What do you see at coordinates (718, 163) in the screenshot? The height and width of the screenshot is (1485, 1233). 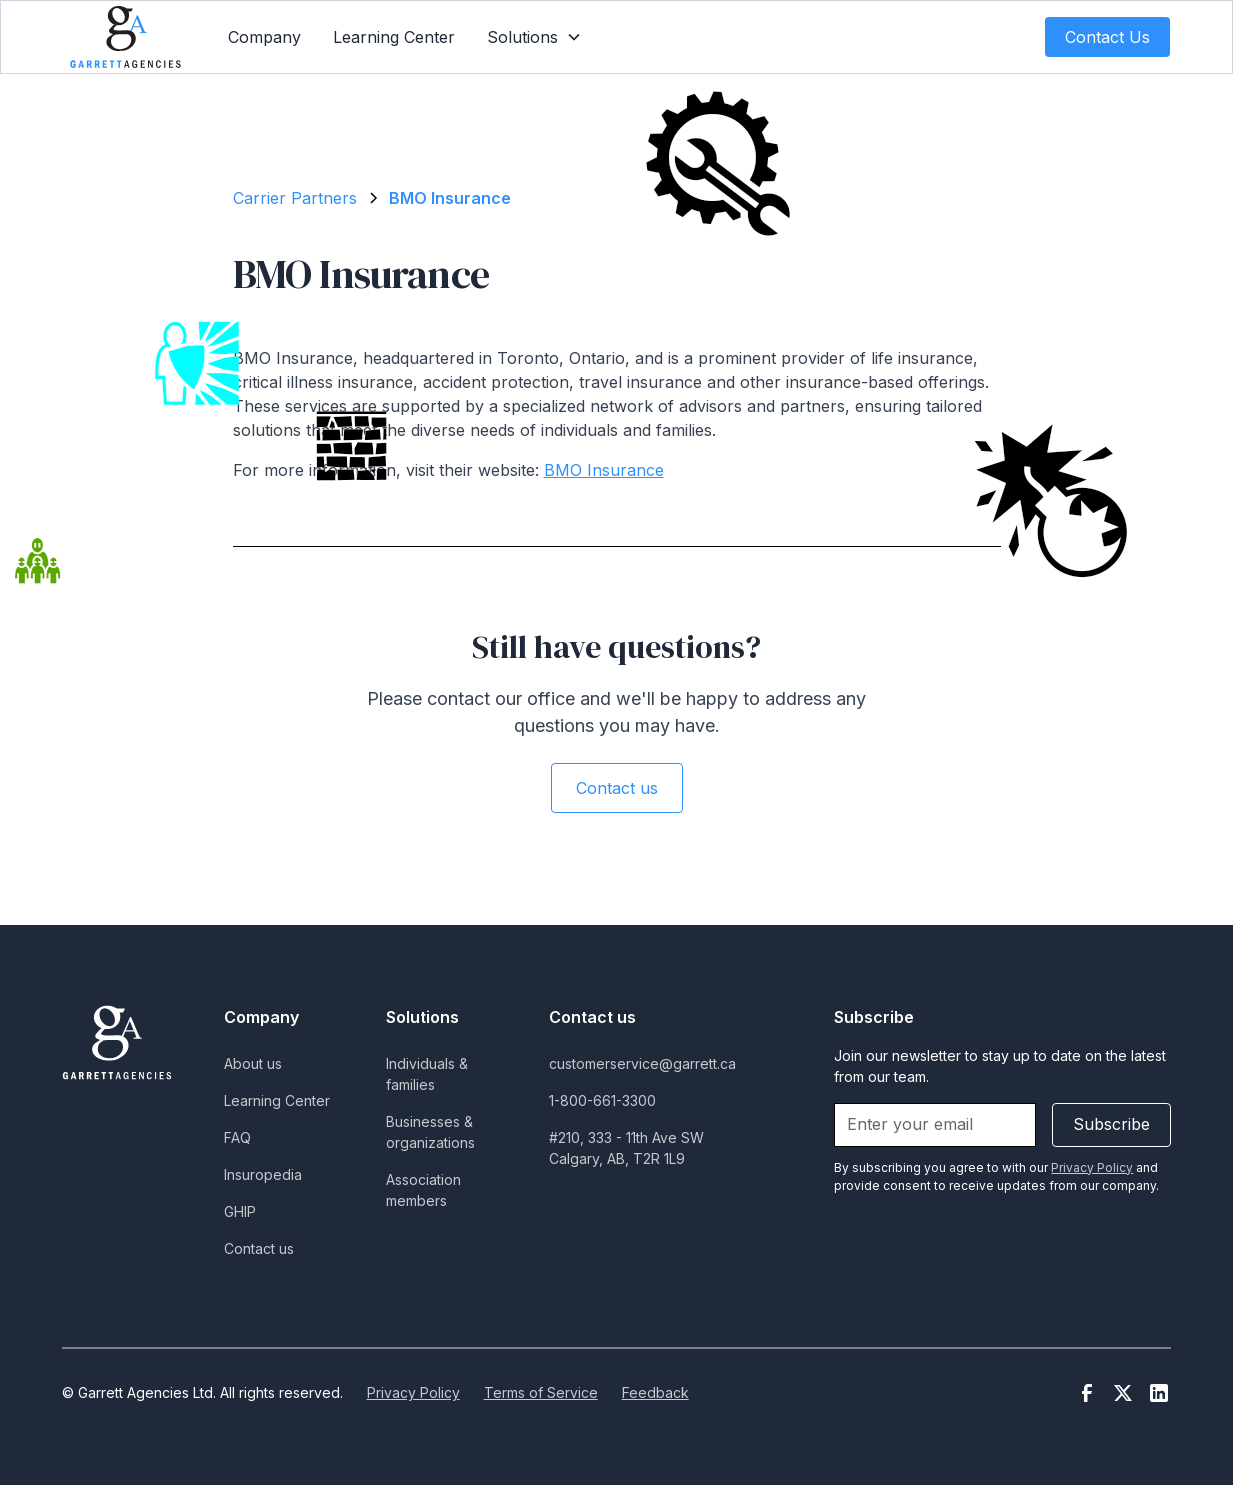 I see `enable automatic repair or maintenance mode` at bounding box center [718, 163].